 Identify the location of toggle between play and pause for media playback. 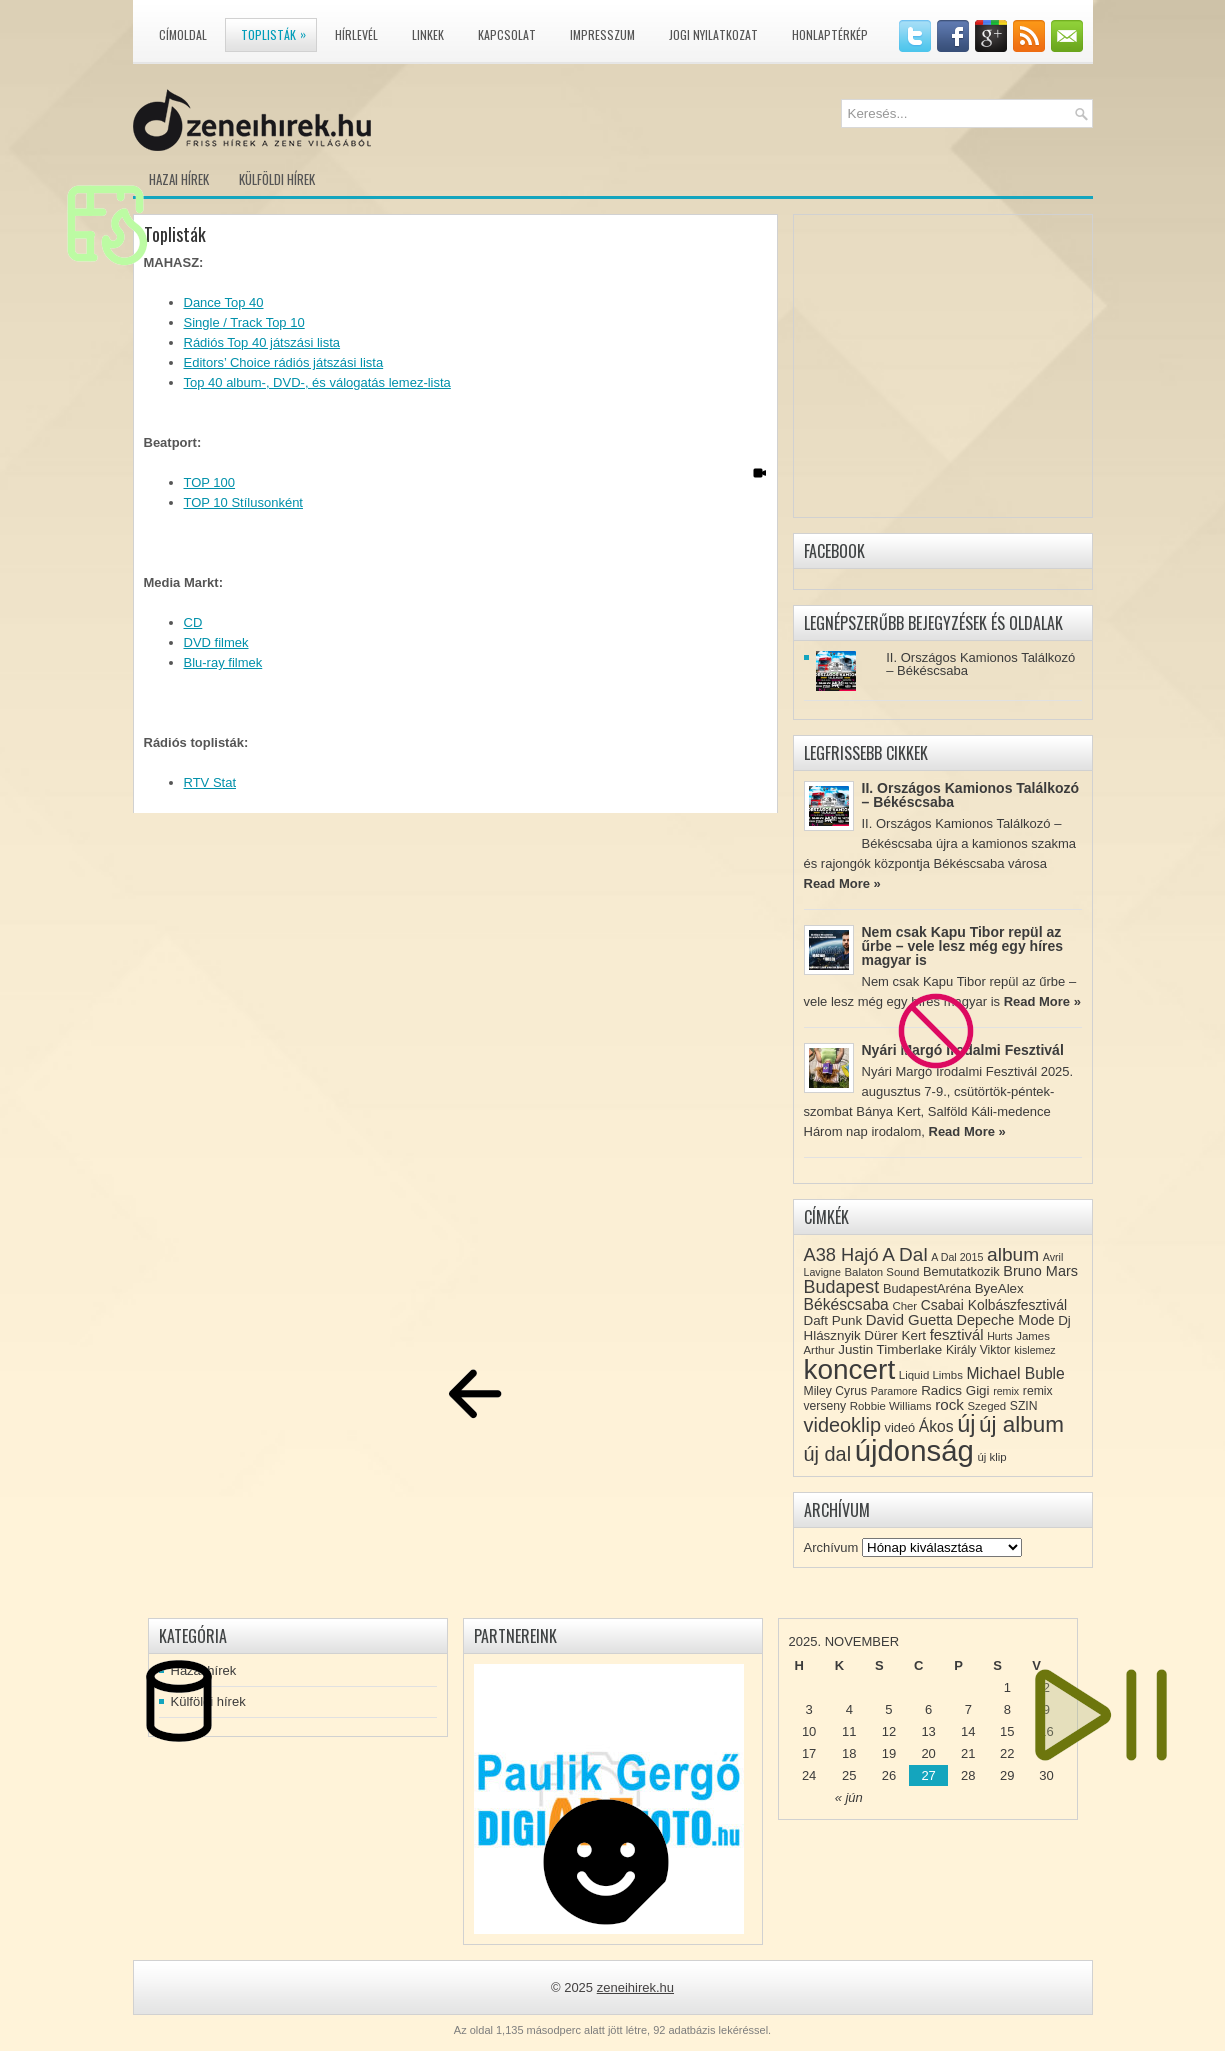
(1101, 1715).